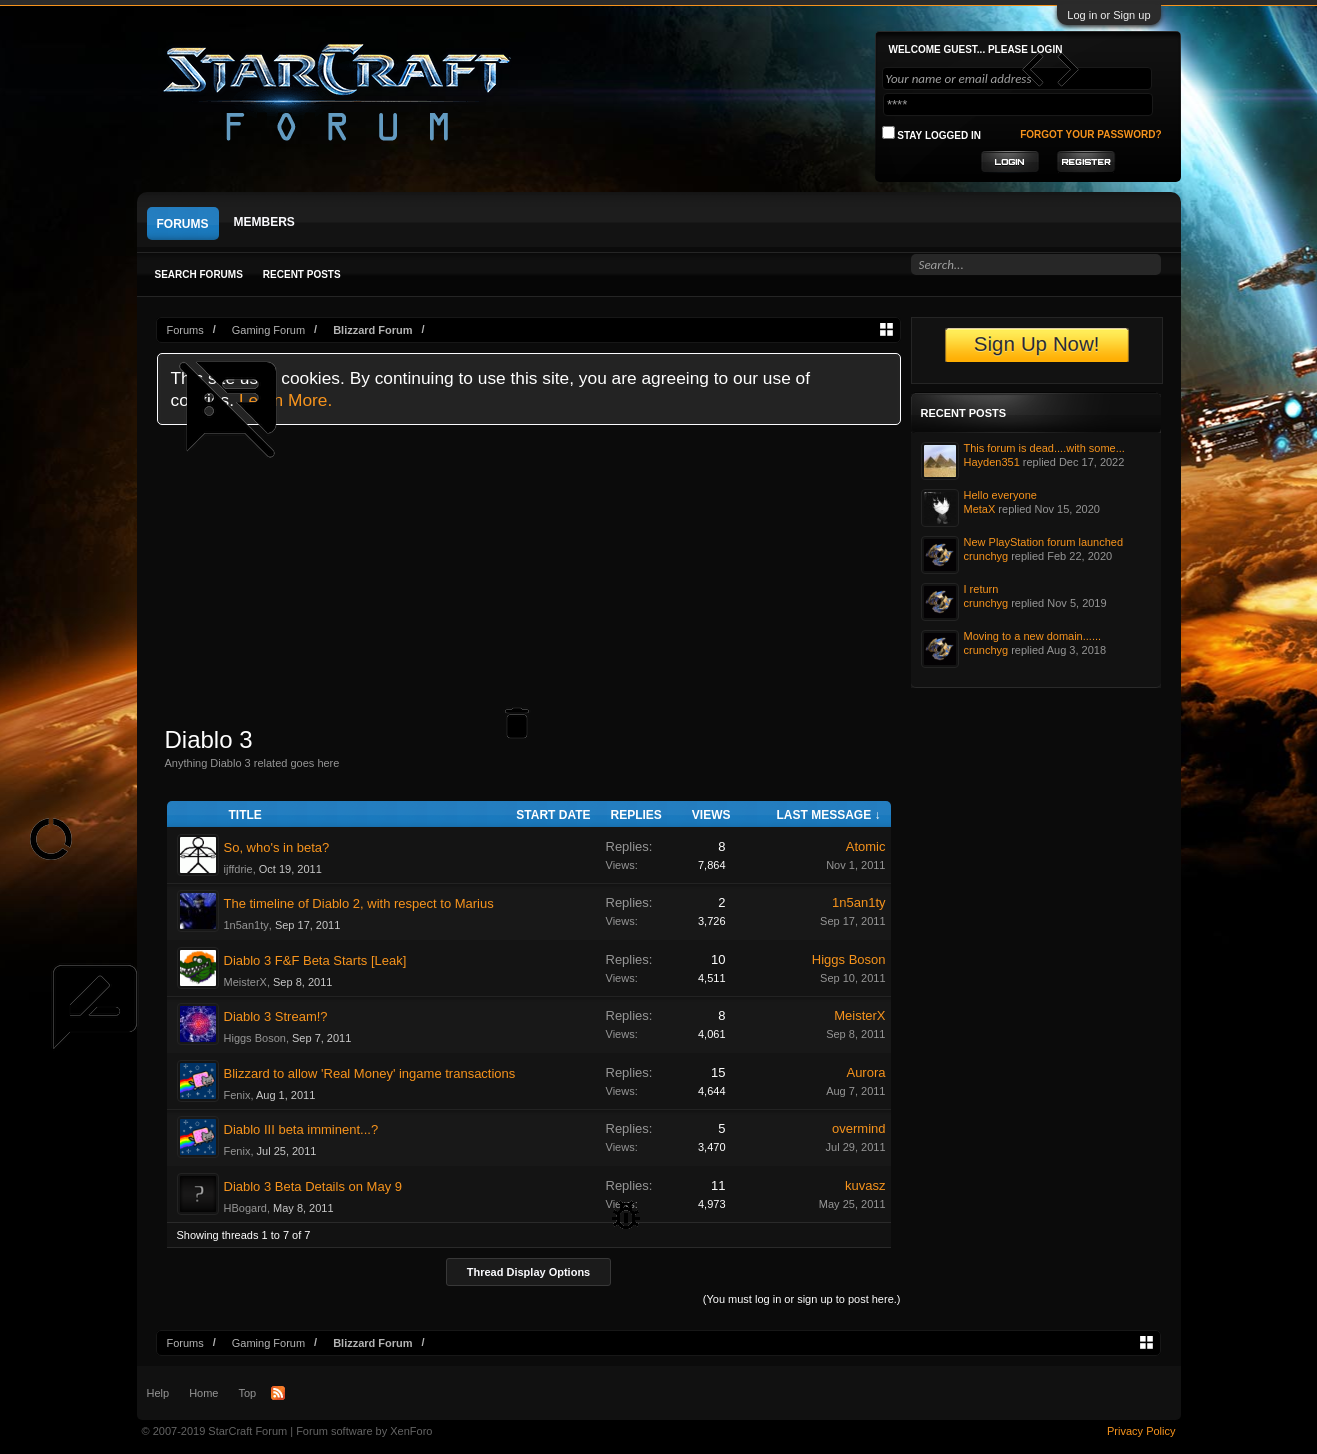  I want to click on access pest control services, so click(626, 1215).